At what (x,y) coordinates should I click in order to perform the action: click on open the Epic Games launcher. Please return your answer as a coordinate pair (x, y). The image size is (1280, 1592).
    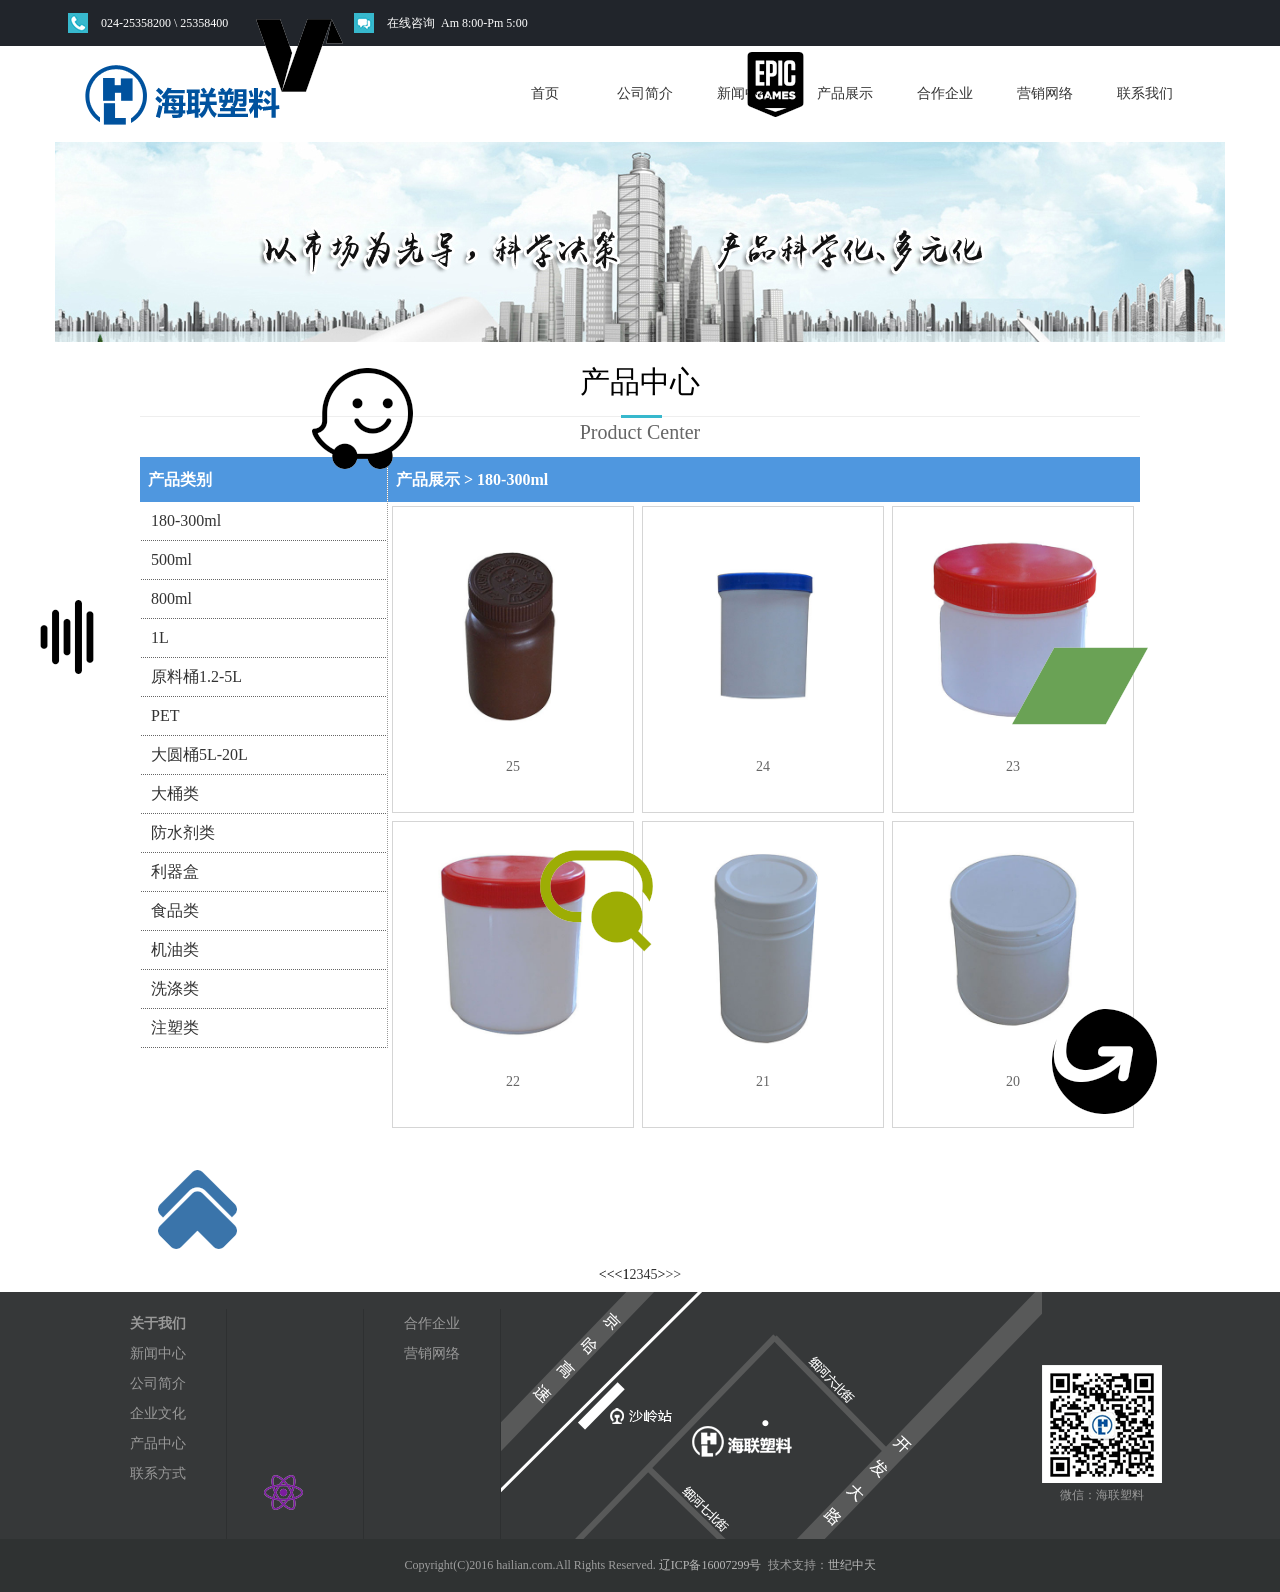
    Looking at the image, I should click on (775, 84).